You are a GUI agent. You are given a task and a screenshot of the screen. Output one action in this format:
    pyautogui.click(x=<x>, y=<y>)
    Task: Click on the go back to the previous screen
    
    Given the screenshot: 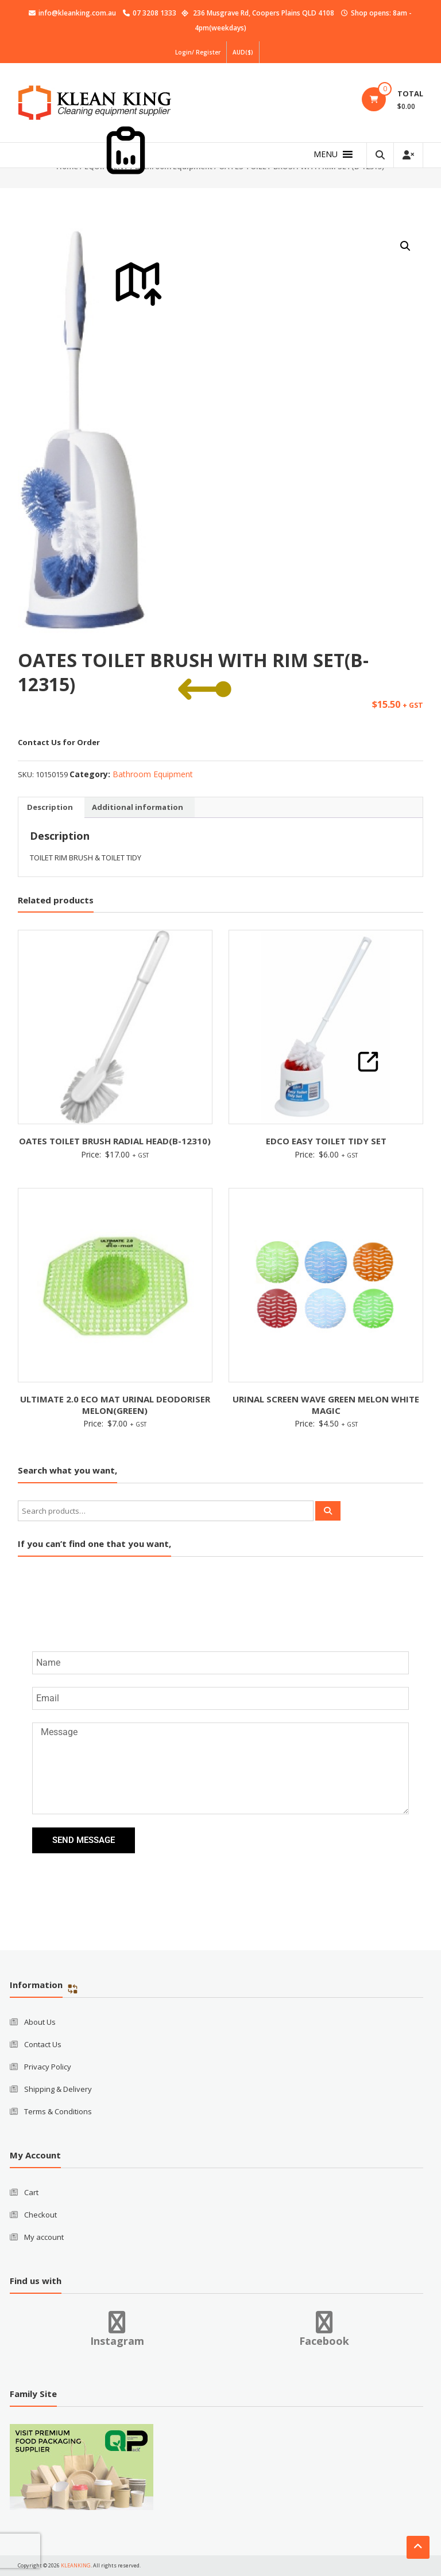 What is the action you would take?
    pyautogui.click(x=204, y=689)
    